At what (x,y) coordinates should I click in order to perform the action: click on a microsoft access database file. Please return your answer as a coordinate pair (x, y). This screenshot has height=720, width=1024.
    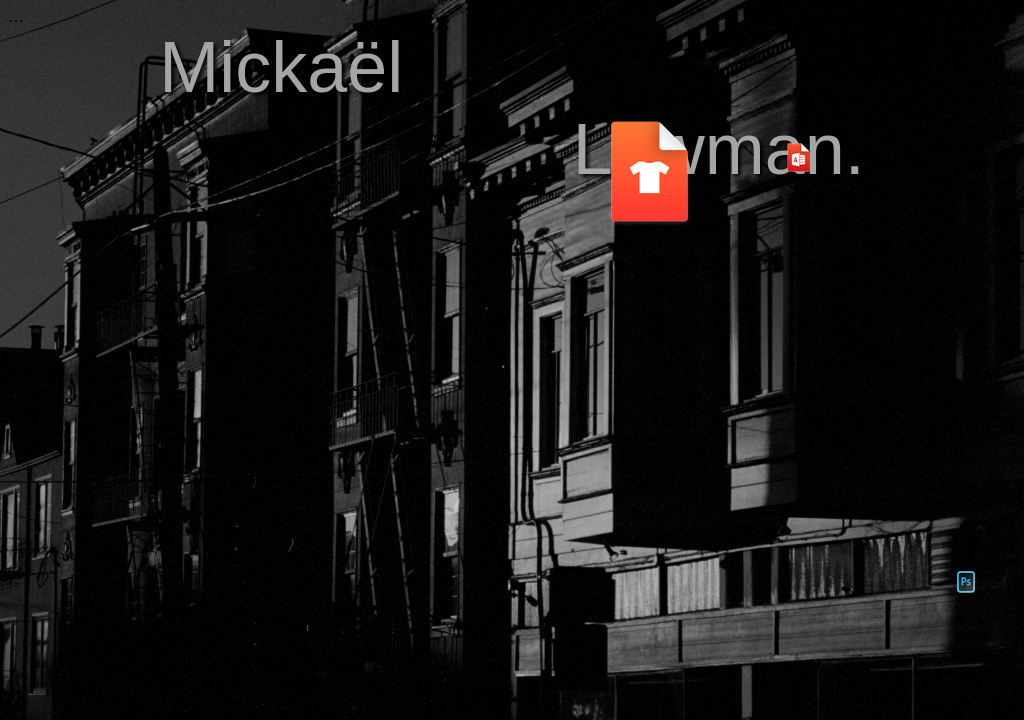
    Looking at the image, I should click on (798, 157).